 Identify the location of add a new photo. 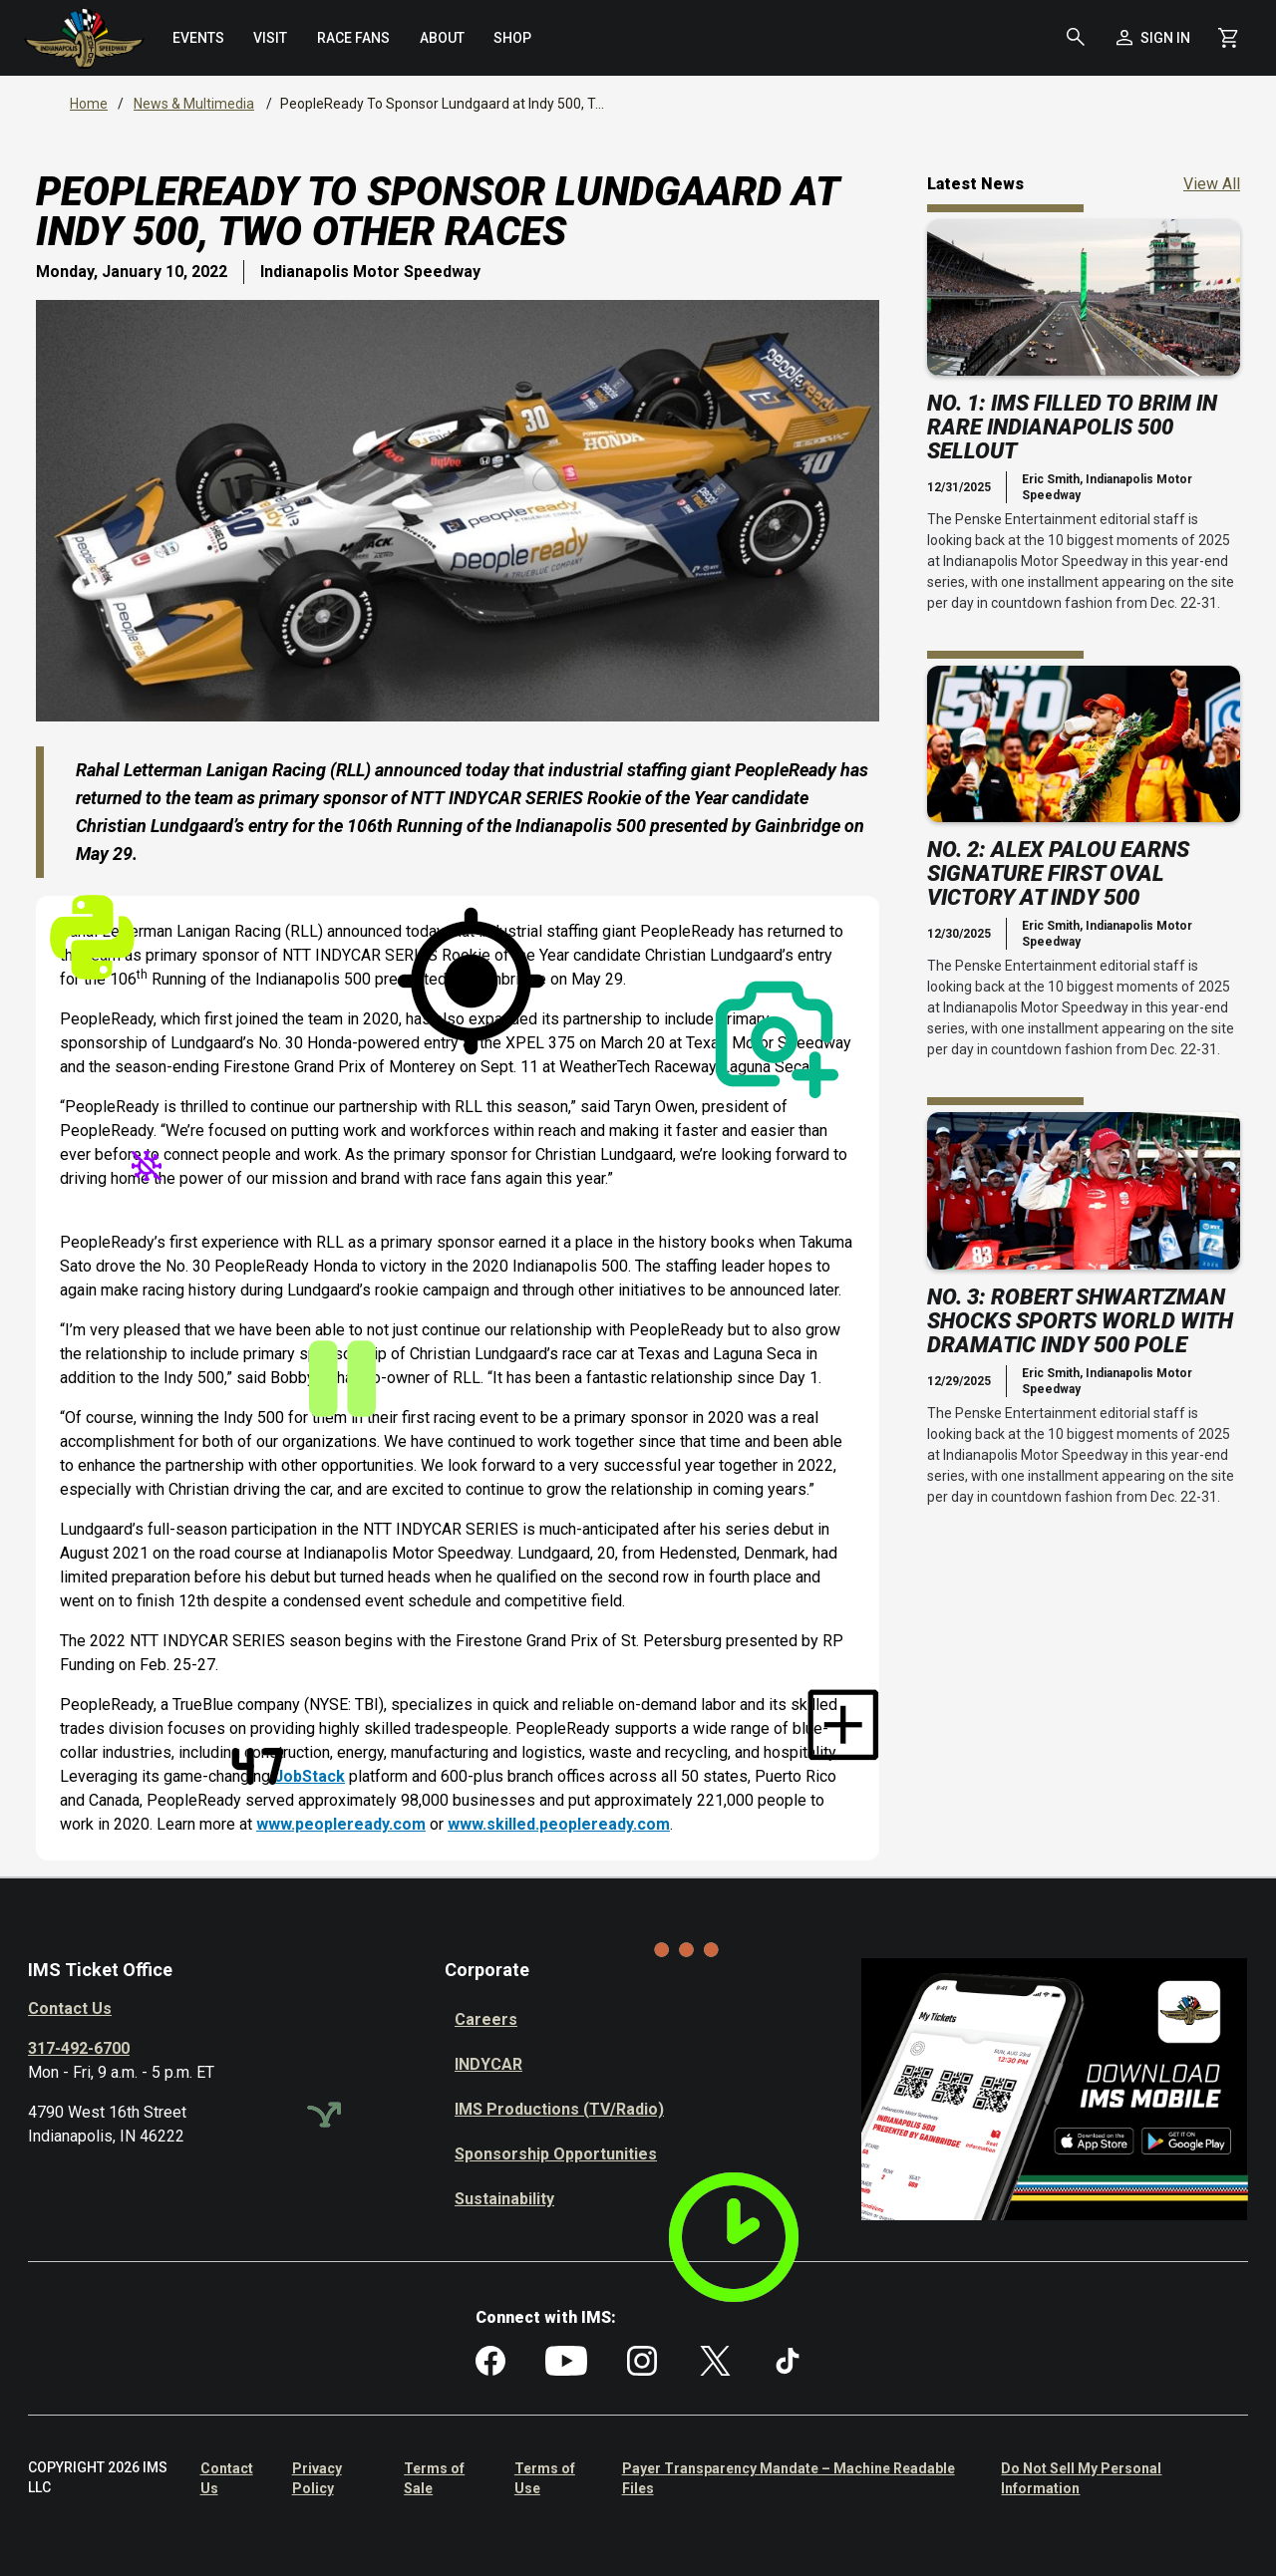
(774, 1033).